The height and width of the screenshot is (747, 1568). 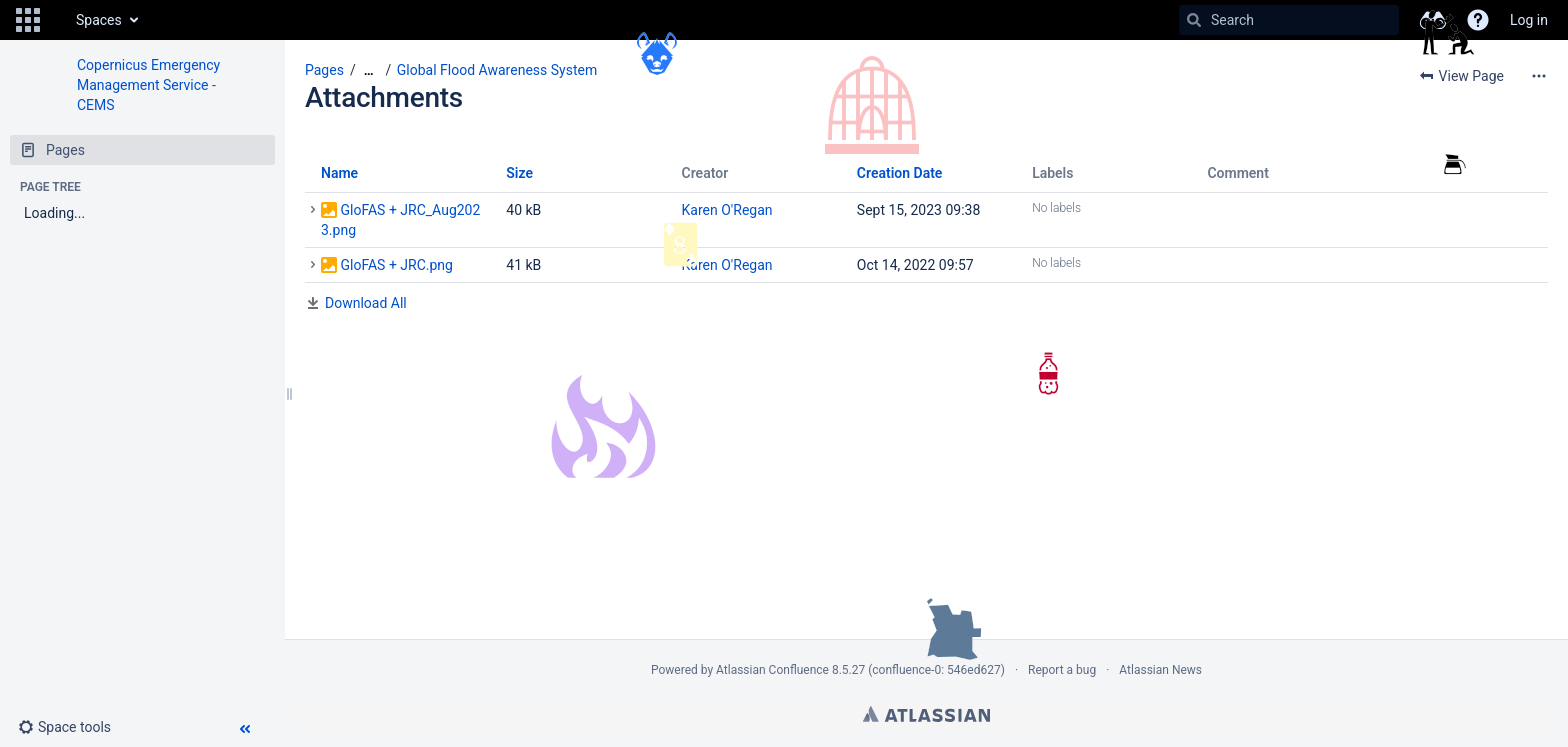 What do you see at coordinates (1448, 32) in the screenshot?
I see `indicates a coronation or crowning ceremony event` at bounding box center [1448, 32].